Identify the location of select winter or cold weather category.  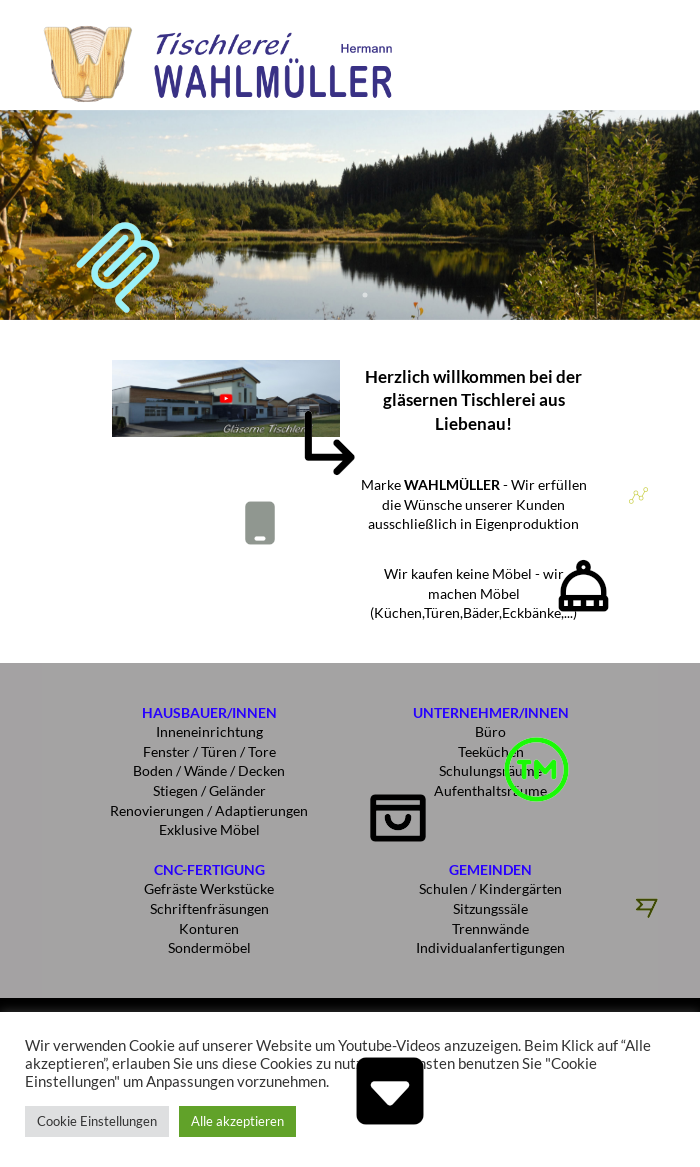
(583, 588).